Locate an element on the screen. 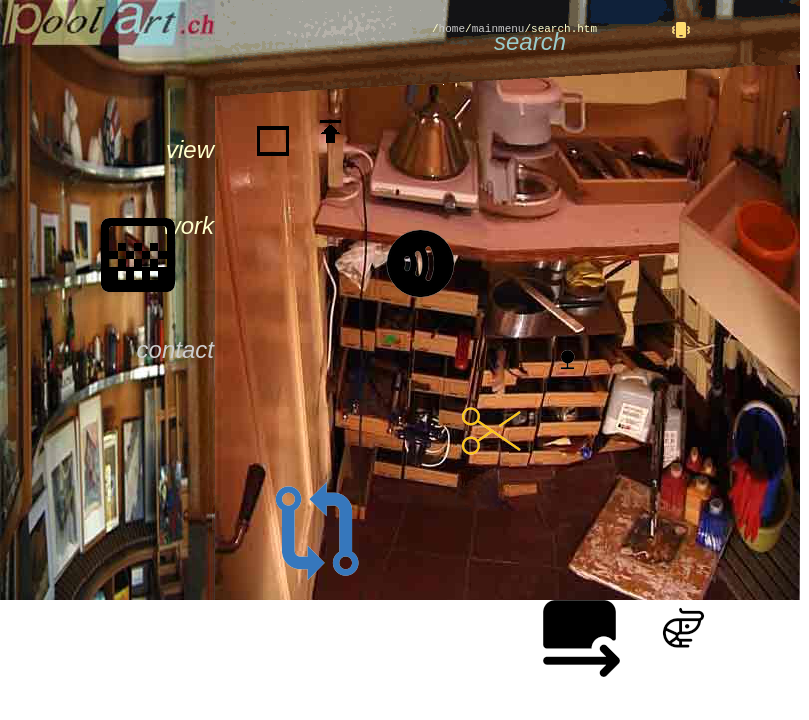 The image size is (809, 720). indicates seafood or shellfish menu category is located at coordinates (683, 628).